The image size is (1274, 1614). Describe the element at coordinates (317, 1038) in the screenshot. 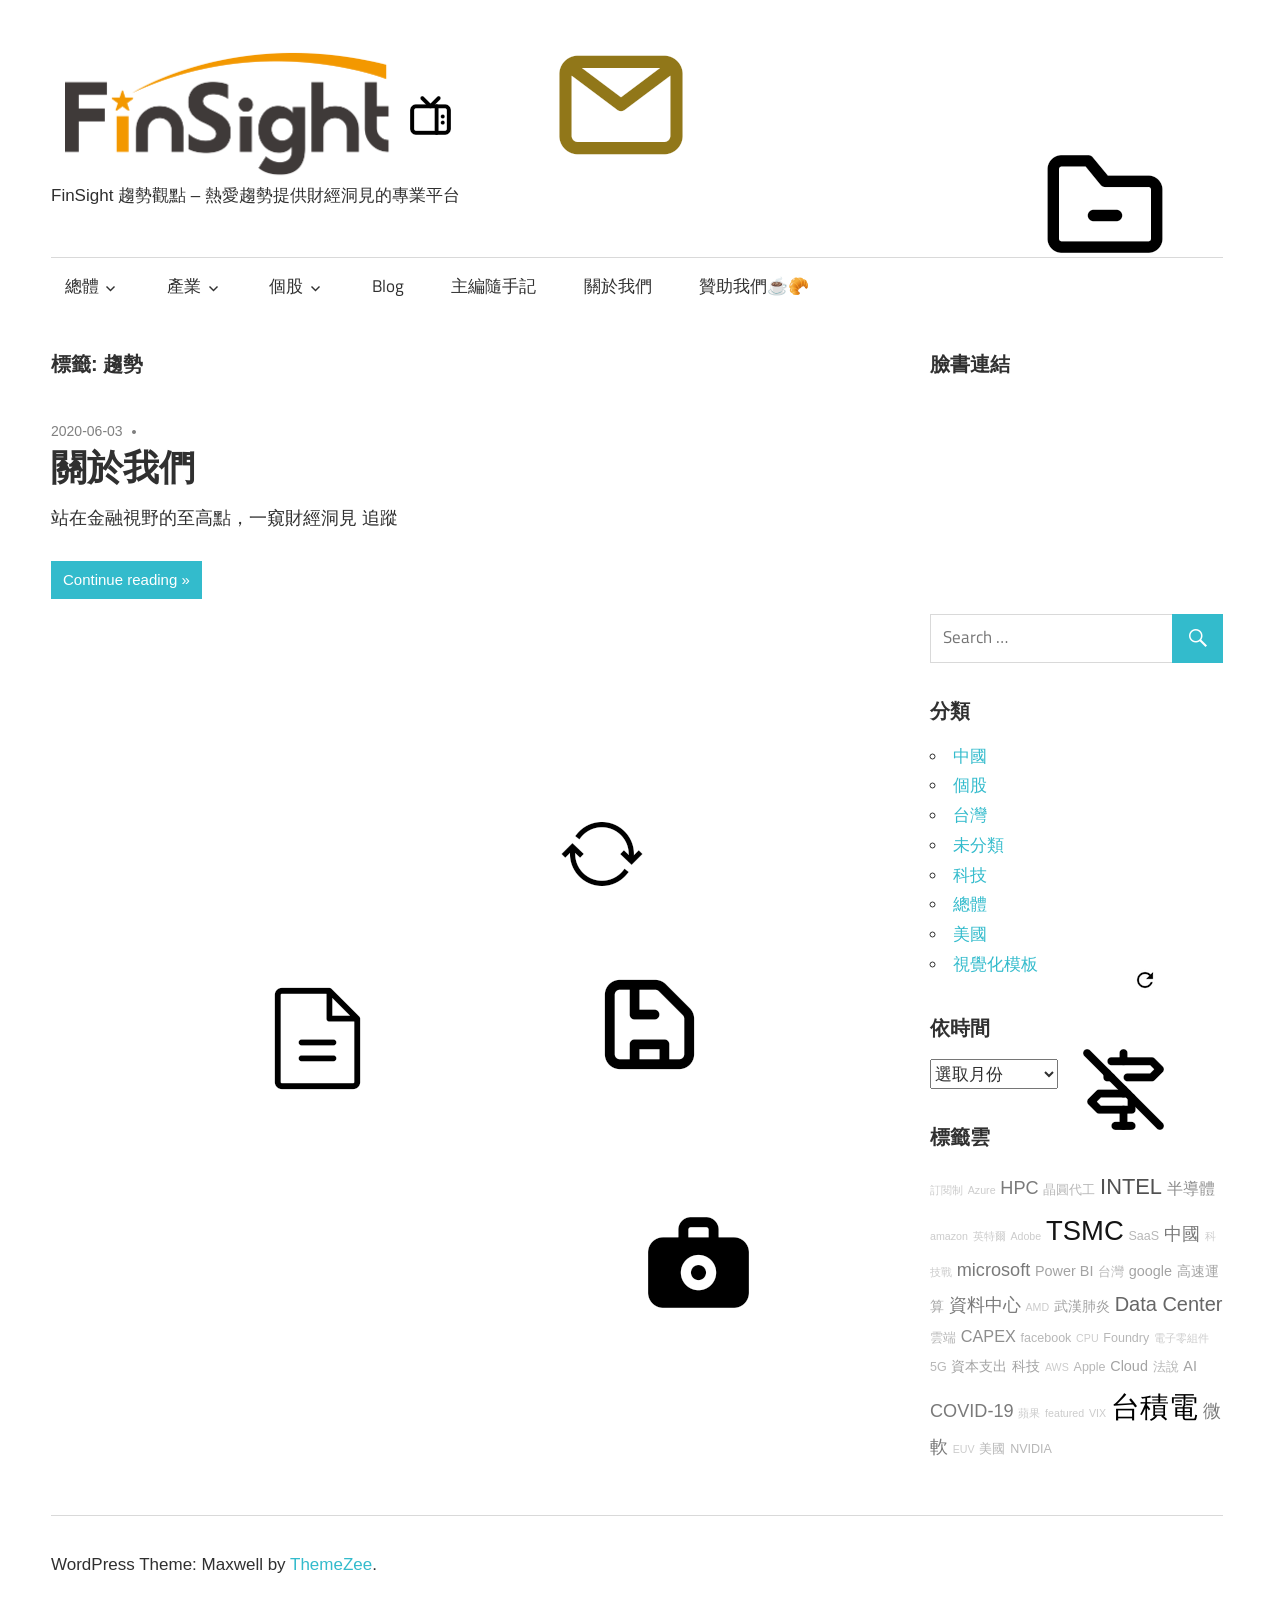

I see `view document or text file` at that location.